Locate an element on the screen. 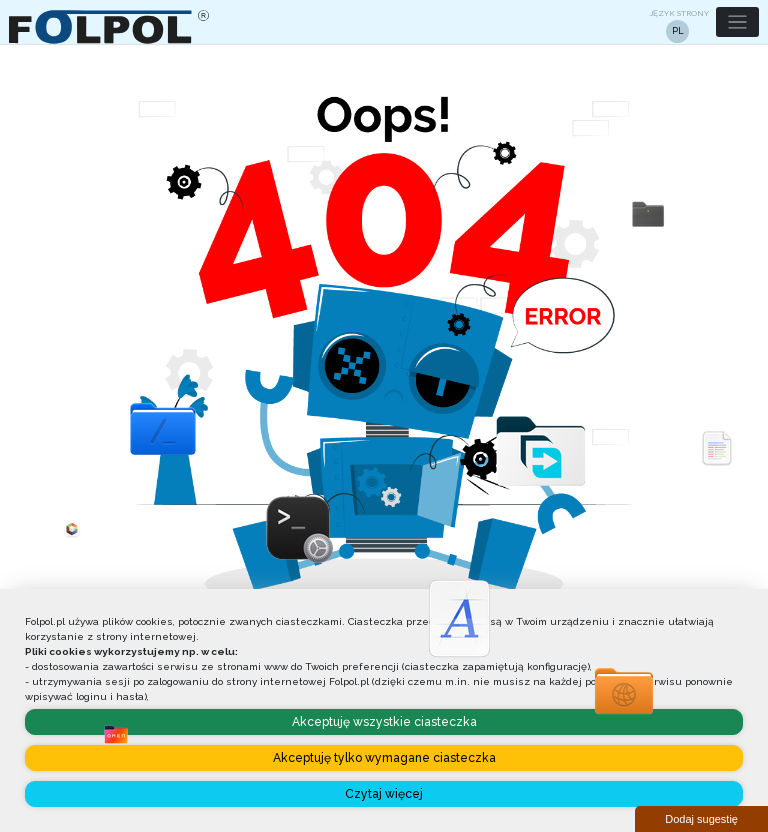  open folder containing html or web files is located at coordinates (624, 691).